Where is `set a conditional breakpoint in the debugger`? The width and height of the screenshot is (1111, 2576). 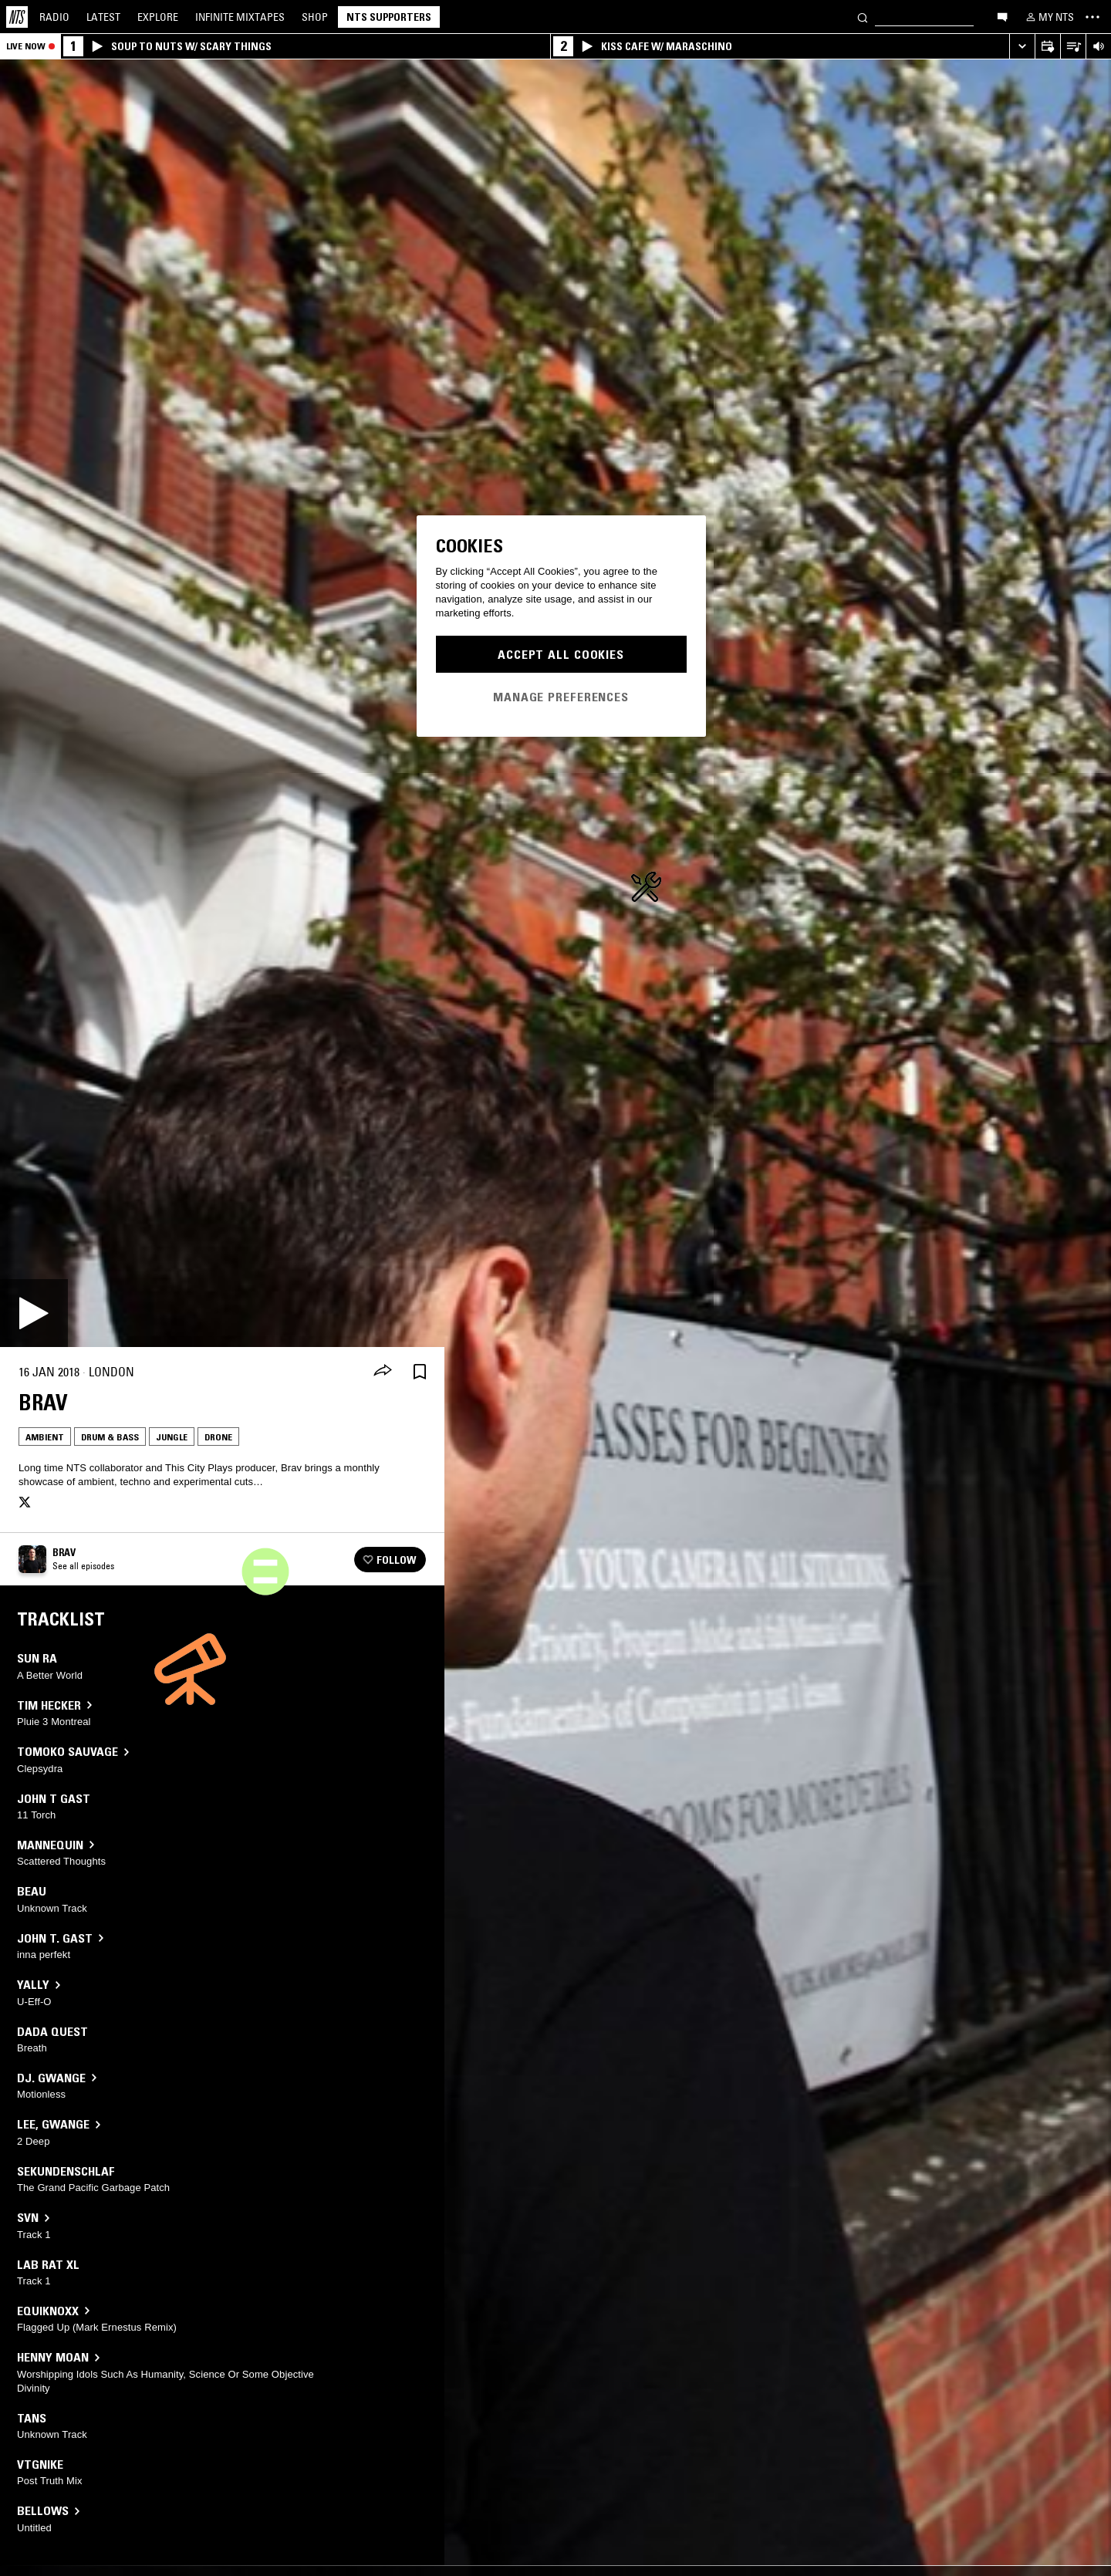
set a conditional breakpoint in the debugger is located at coordinates (265, 1572).